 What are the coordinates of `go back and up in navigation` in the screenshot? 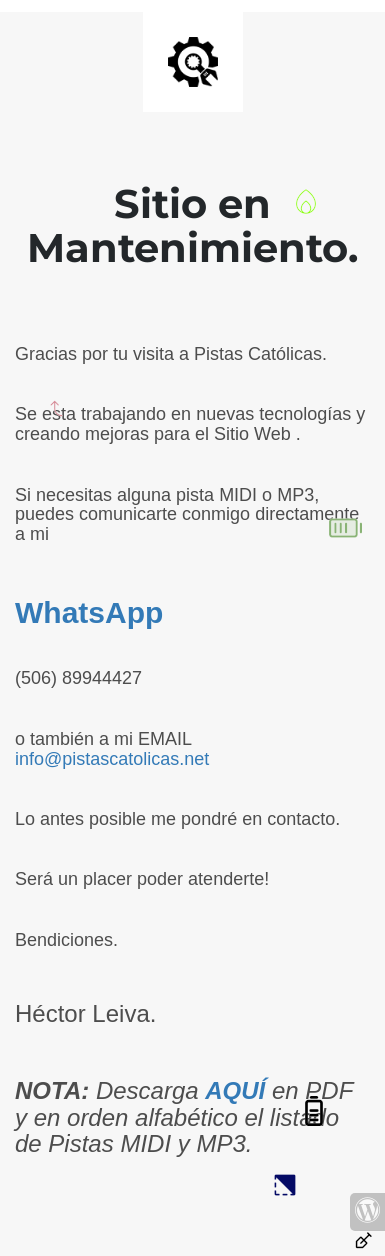 It's located at (56, 408).